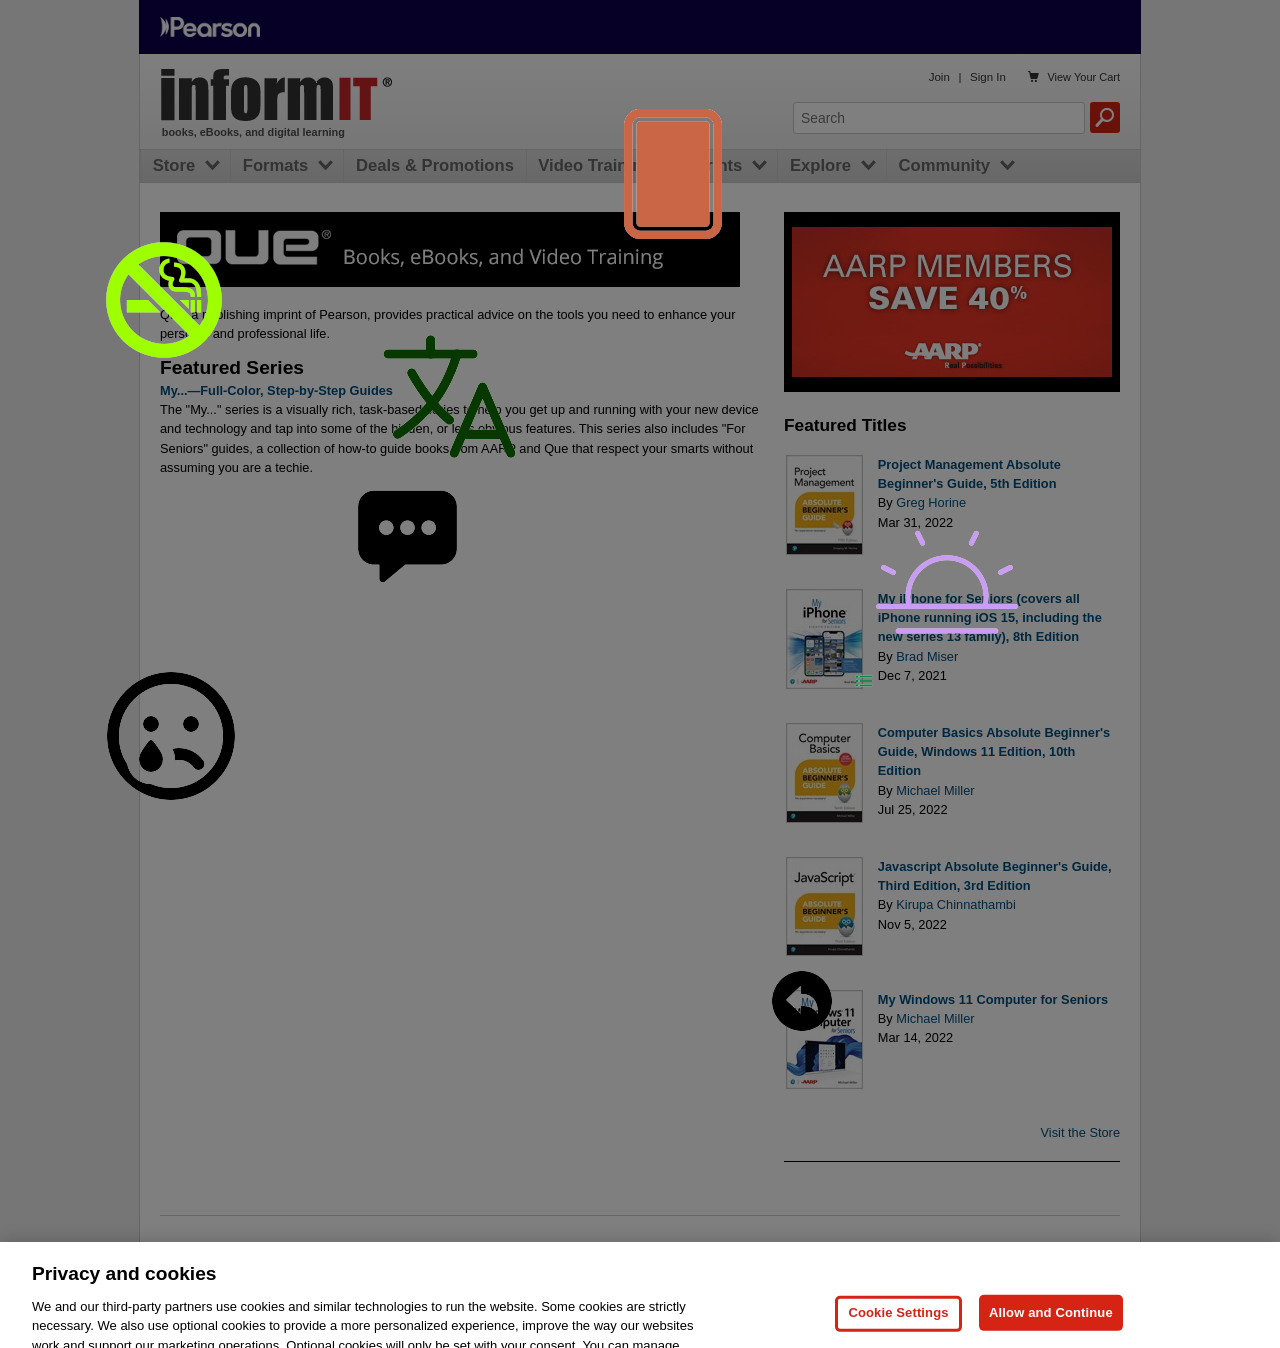 The height and width of the screenshot is (1348, 1280). I want to click on view items in a list format, so click(864, 681).